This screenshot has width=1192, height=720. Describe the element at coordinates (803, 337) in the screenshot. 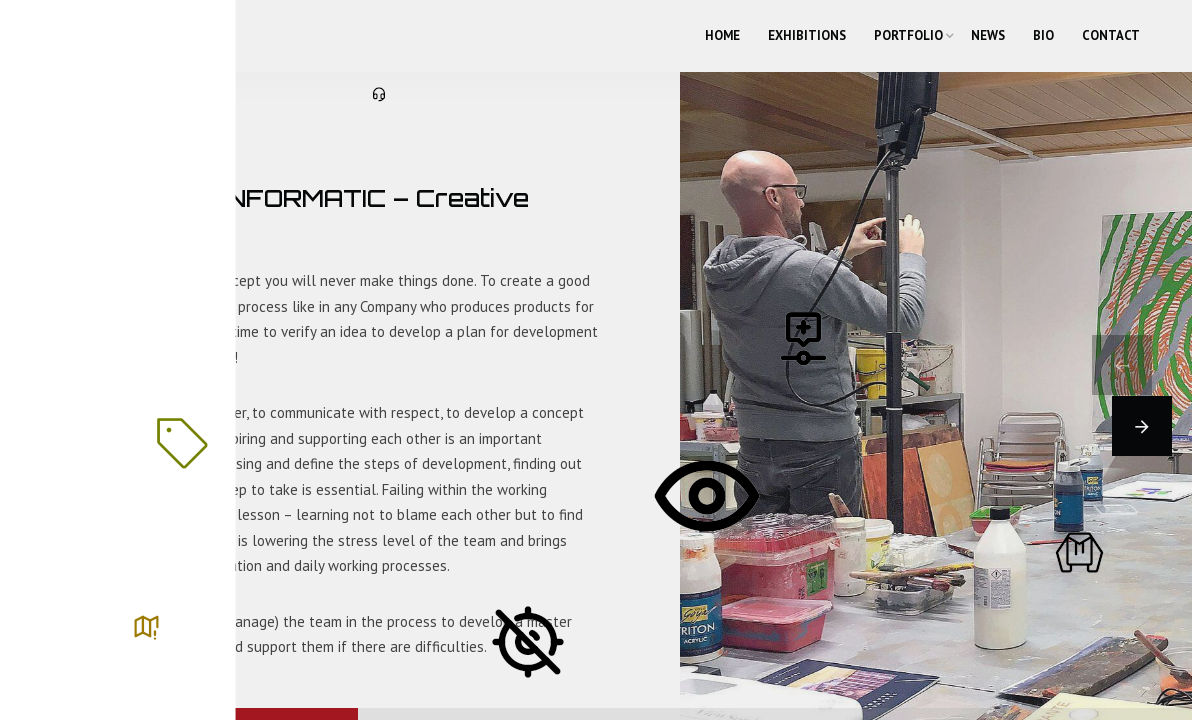

I see `add a new event to the timeline` at that location.